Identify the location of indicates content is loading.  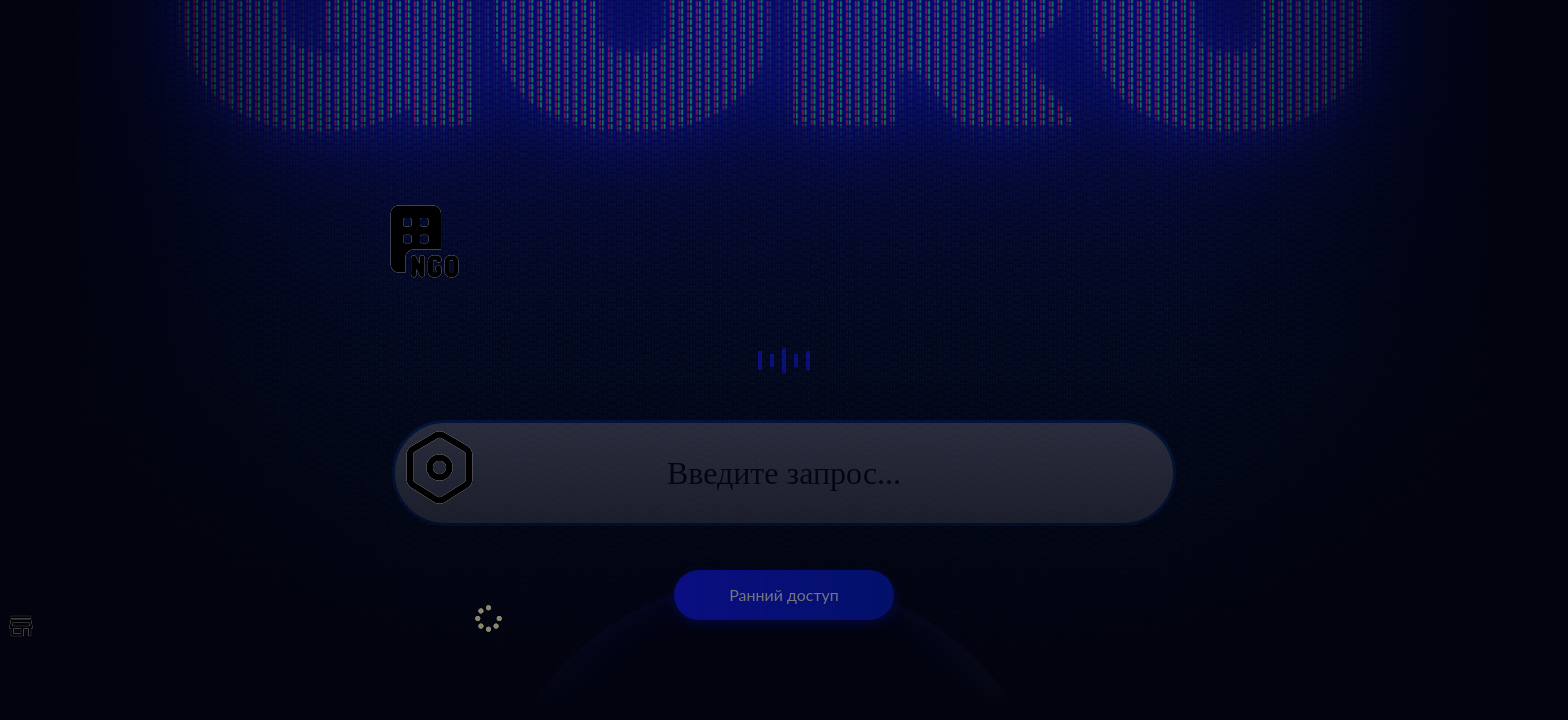
(488, 618).